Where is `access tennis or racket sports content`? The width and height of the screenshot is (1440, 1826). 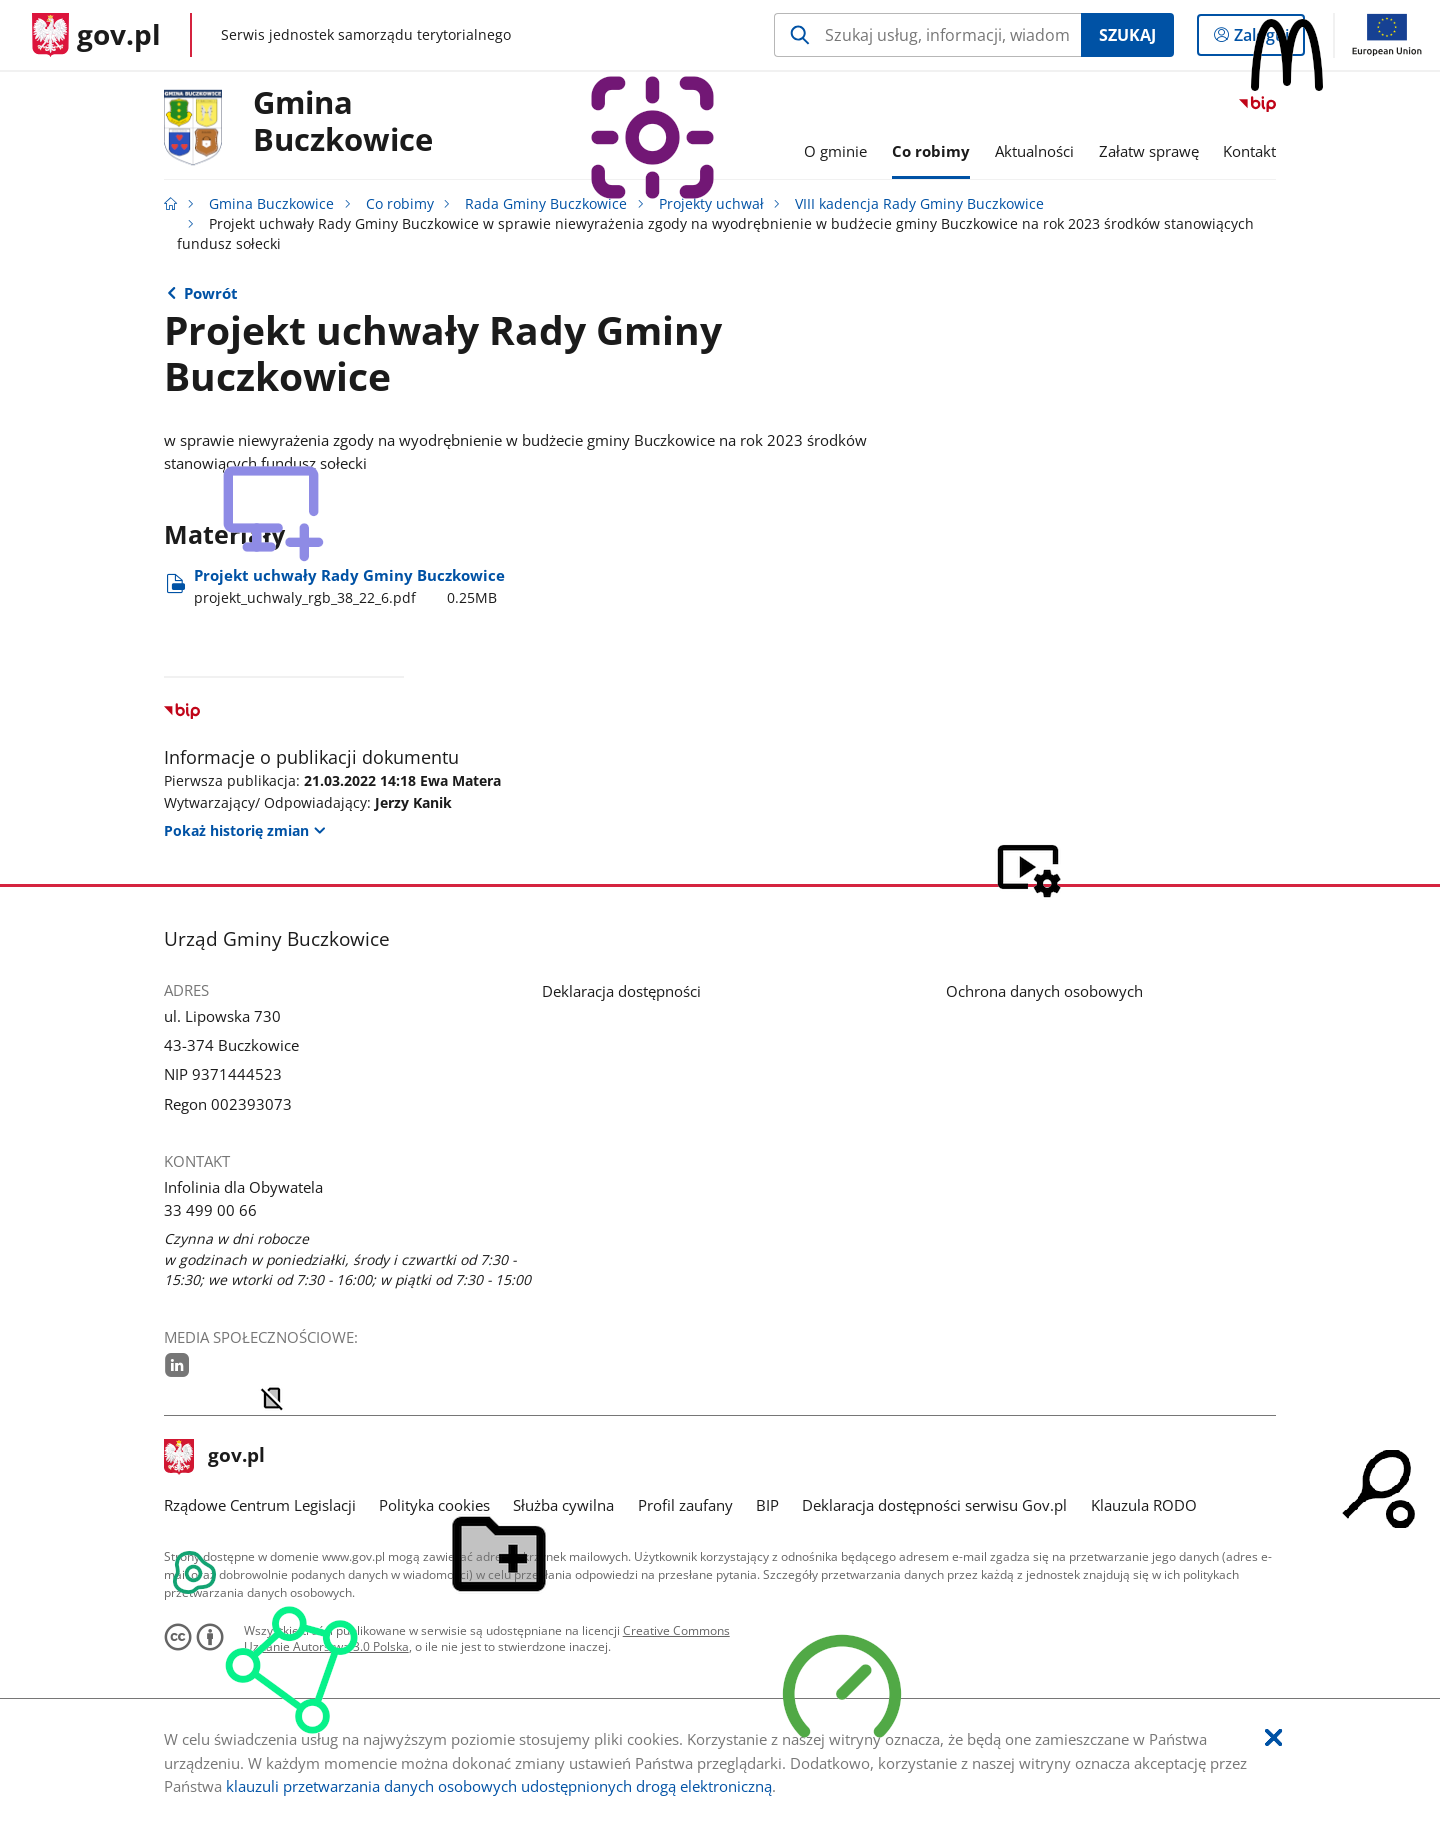
access tennis or racket sports content is located at coordinates (1379, 1489).